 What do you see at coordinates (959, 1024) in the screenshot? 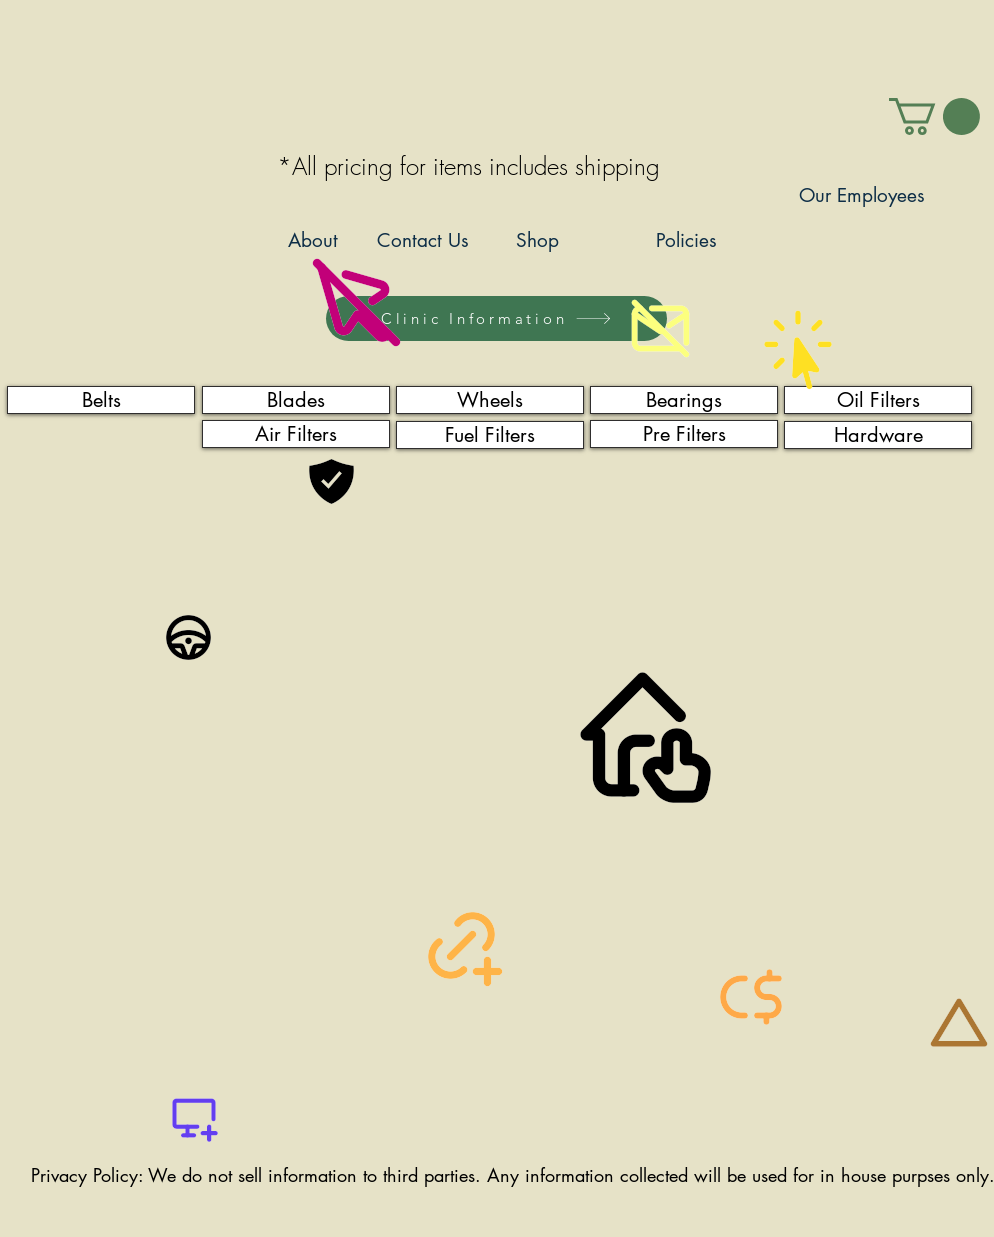
I see `vercel platform logo` at bounding box center [959, 1024].